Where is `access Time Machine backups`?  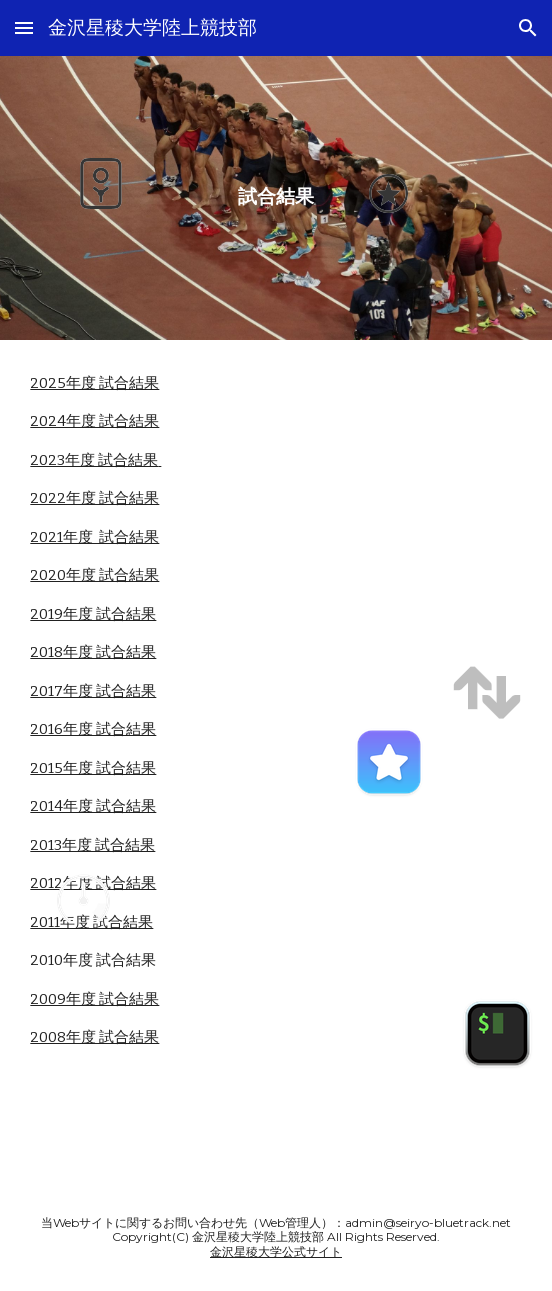 access Time Machine backups is located at coordinates (102, 183).